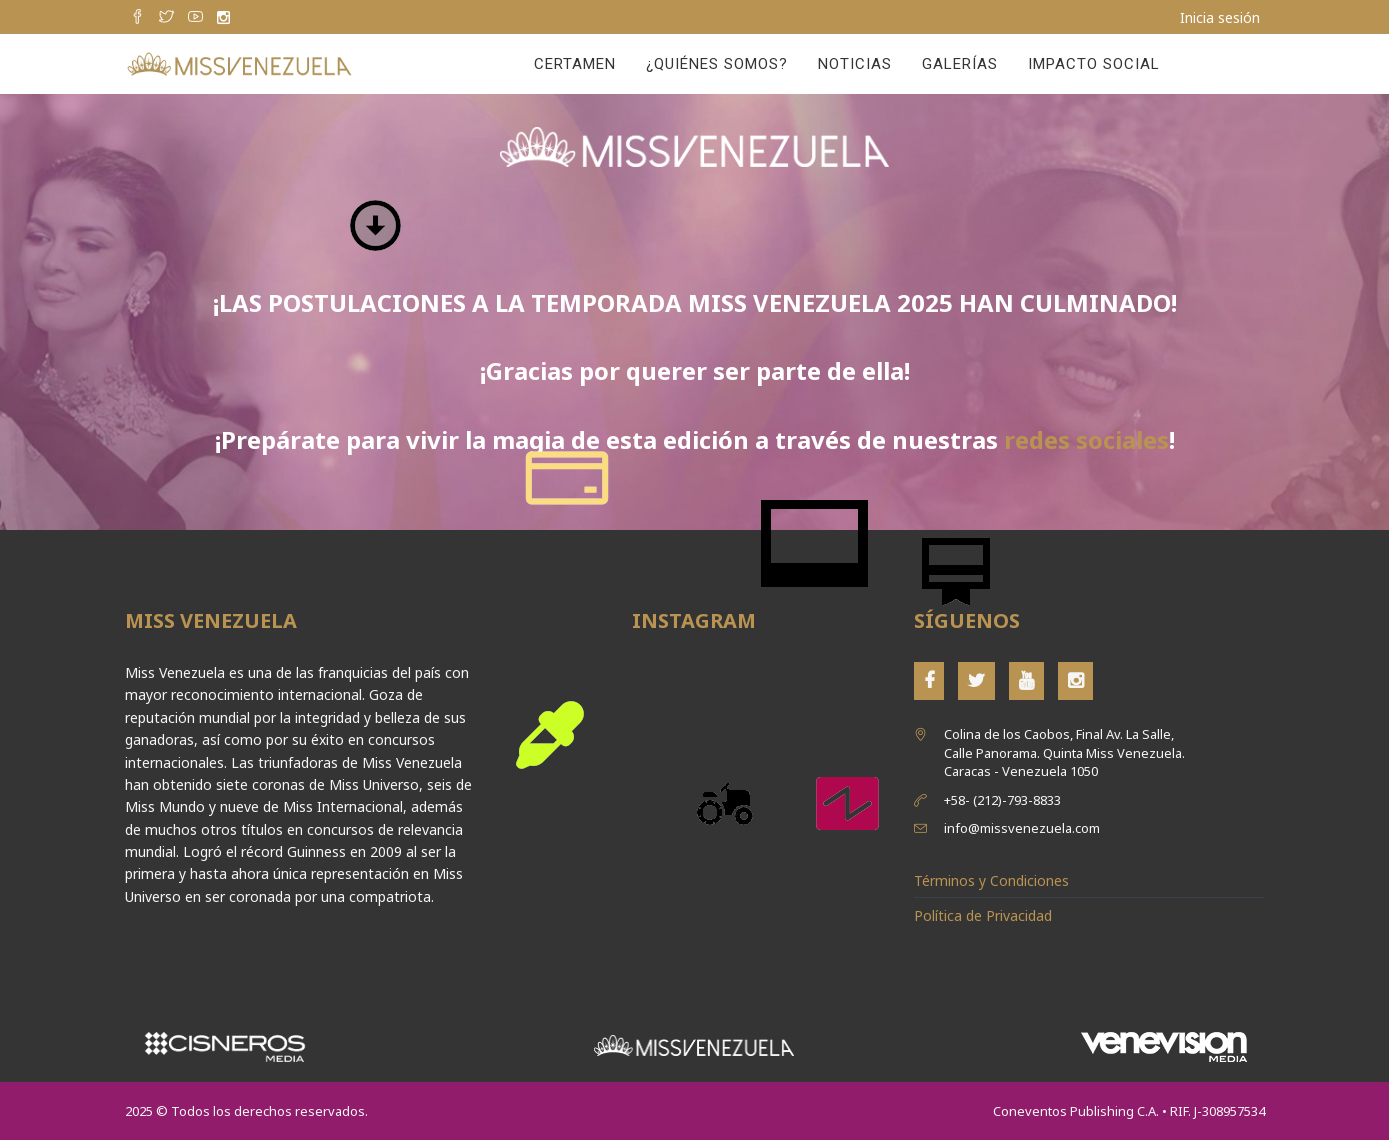 The height and width of the screenshot is (1140, 1389). What do you see at coordinates (375, 225) in the screenshot?
I see `download file or content` at bounding box center [375, 225].